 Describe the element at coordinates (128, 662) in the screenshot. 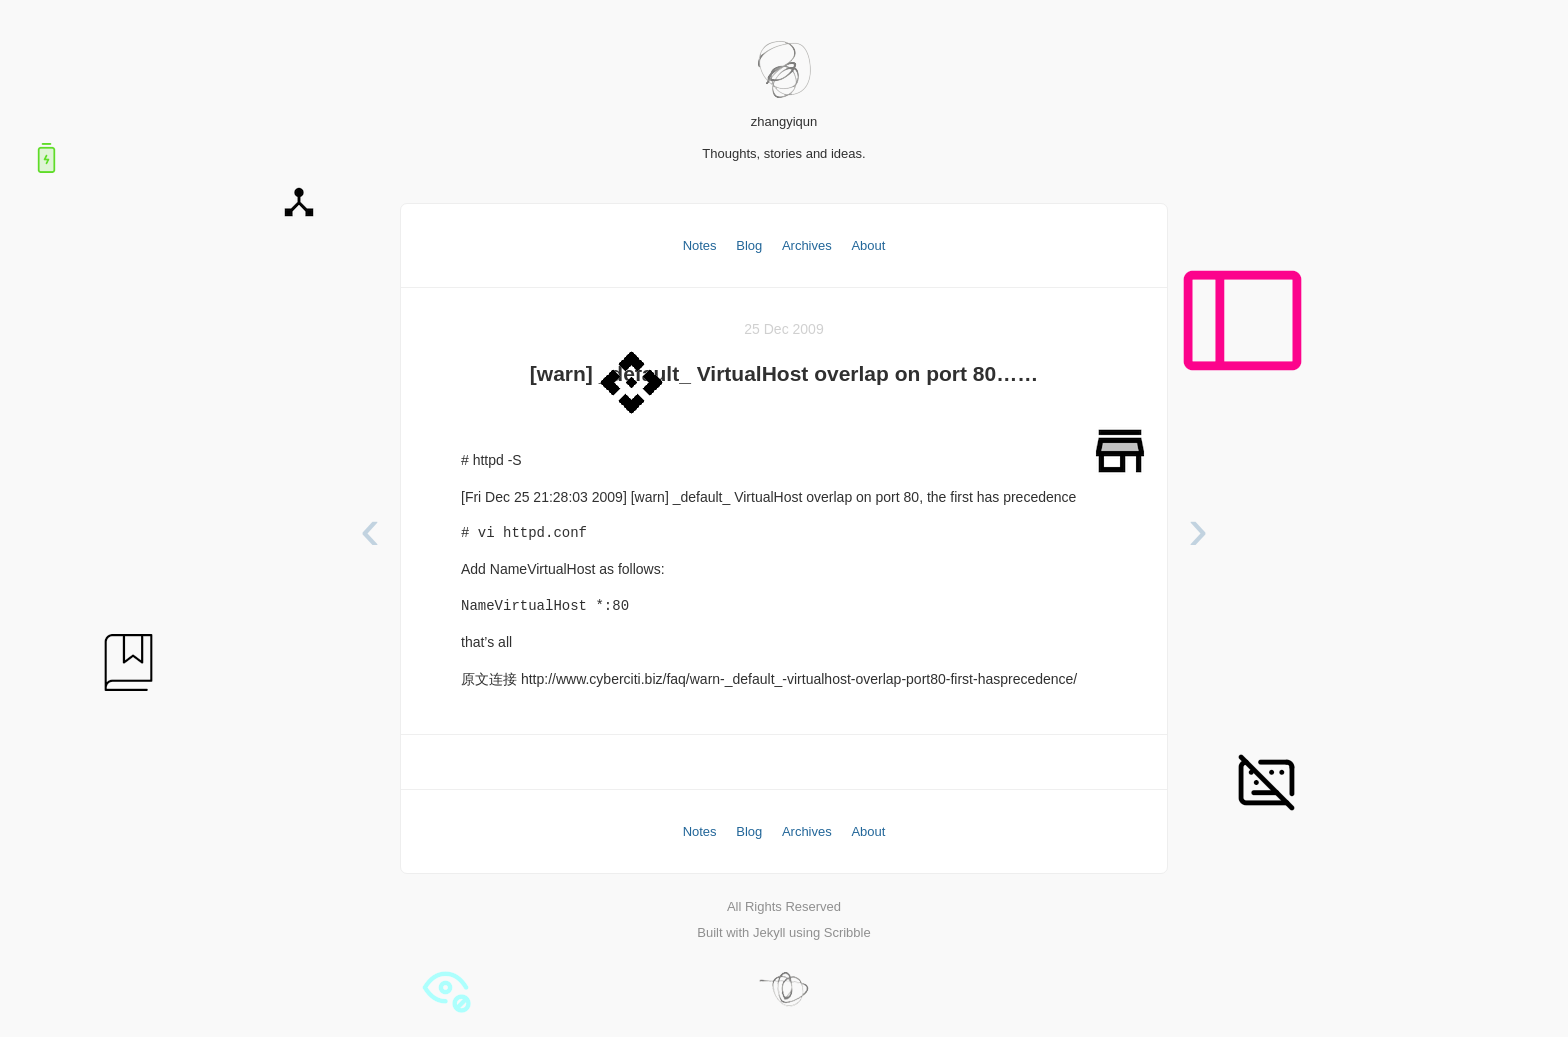

I see `access your bookmarked reading list` at that location.